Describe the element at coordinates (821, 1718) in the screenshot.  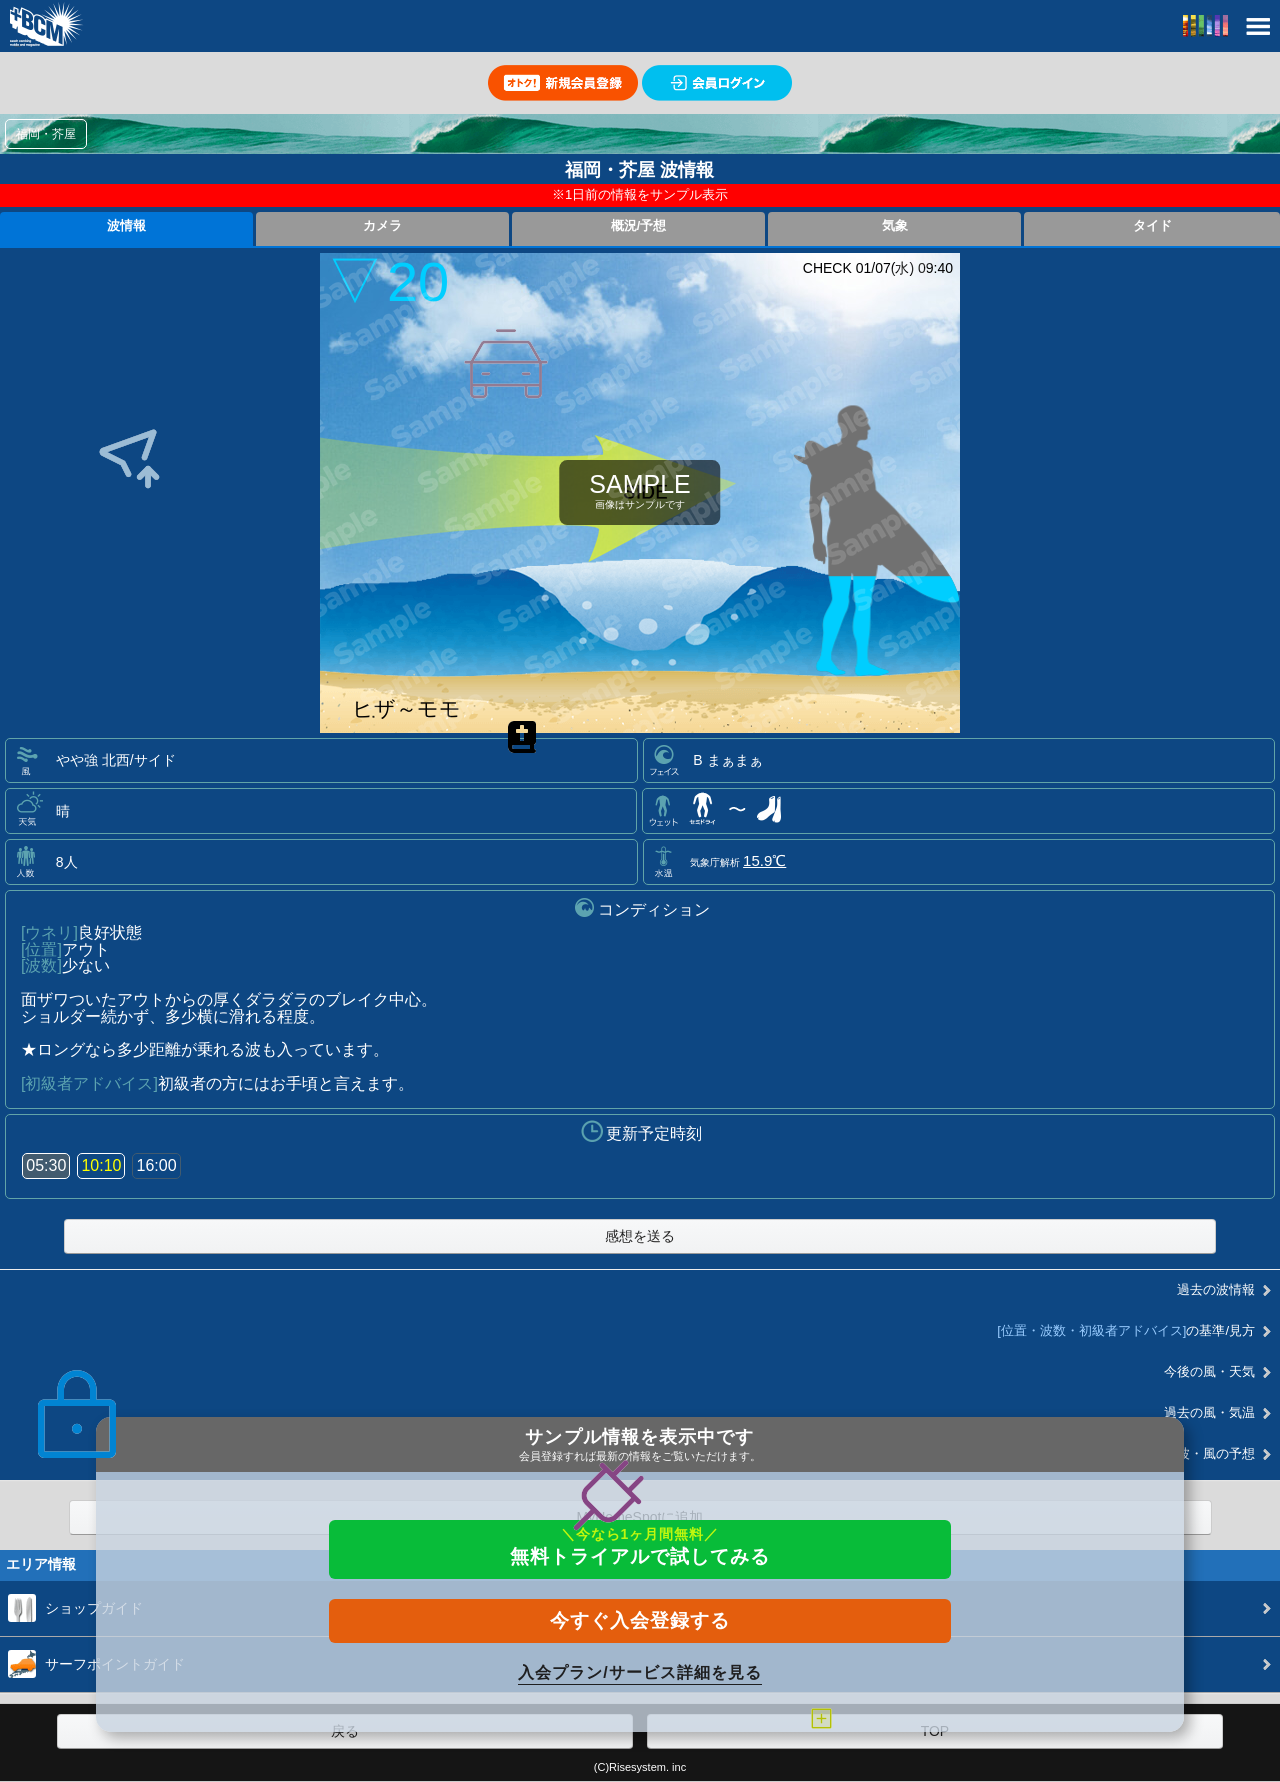
I see `add a new item or entry` at that location.